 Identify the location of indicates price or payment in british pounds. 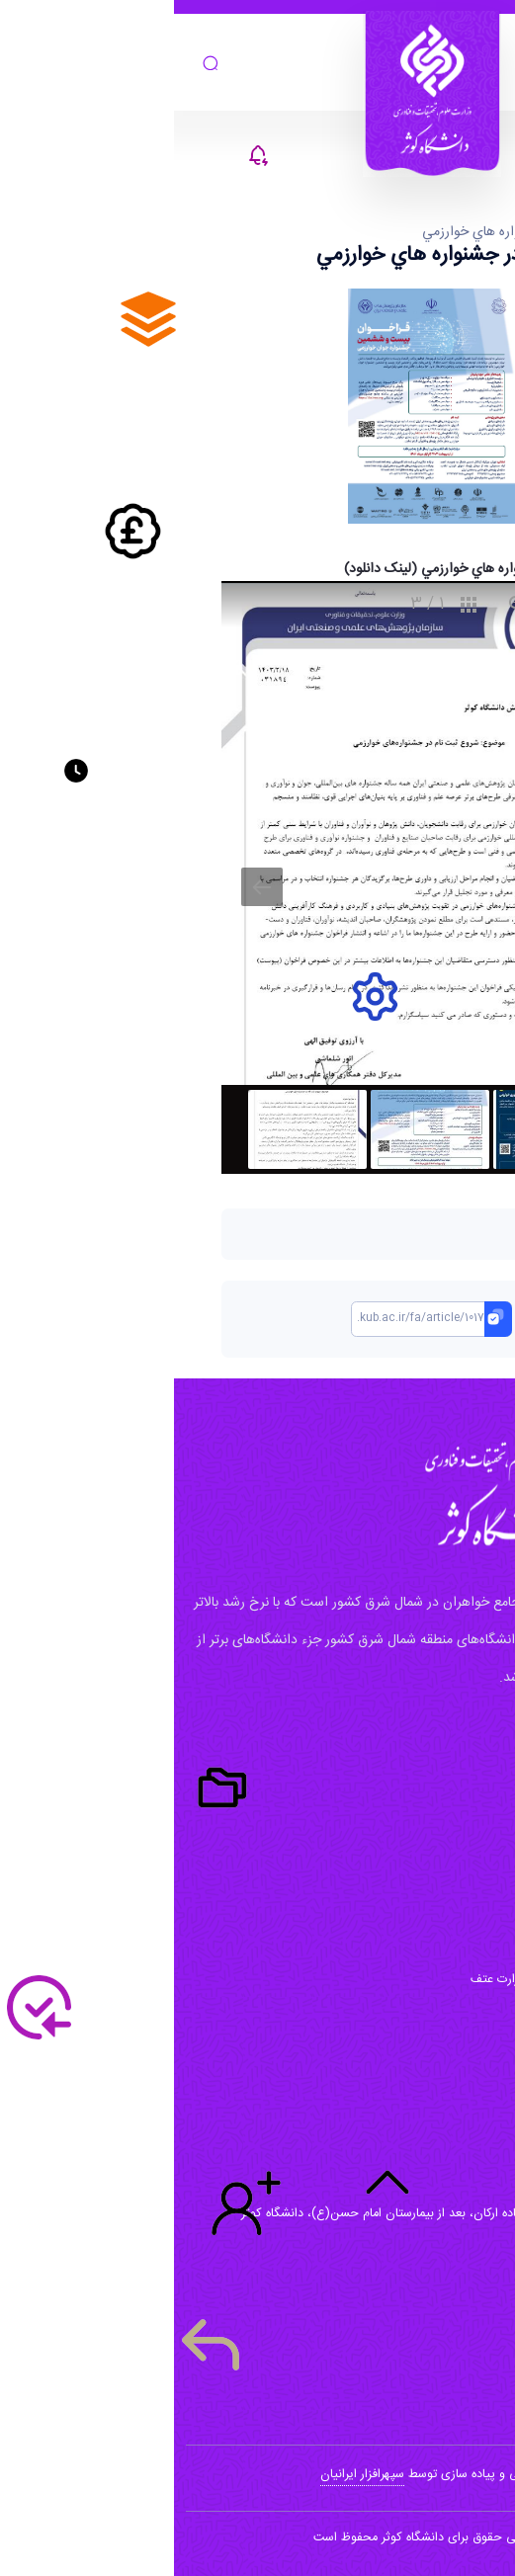
(132, 531).